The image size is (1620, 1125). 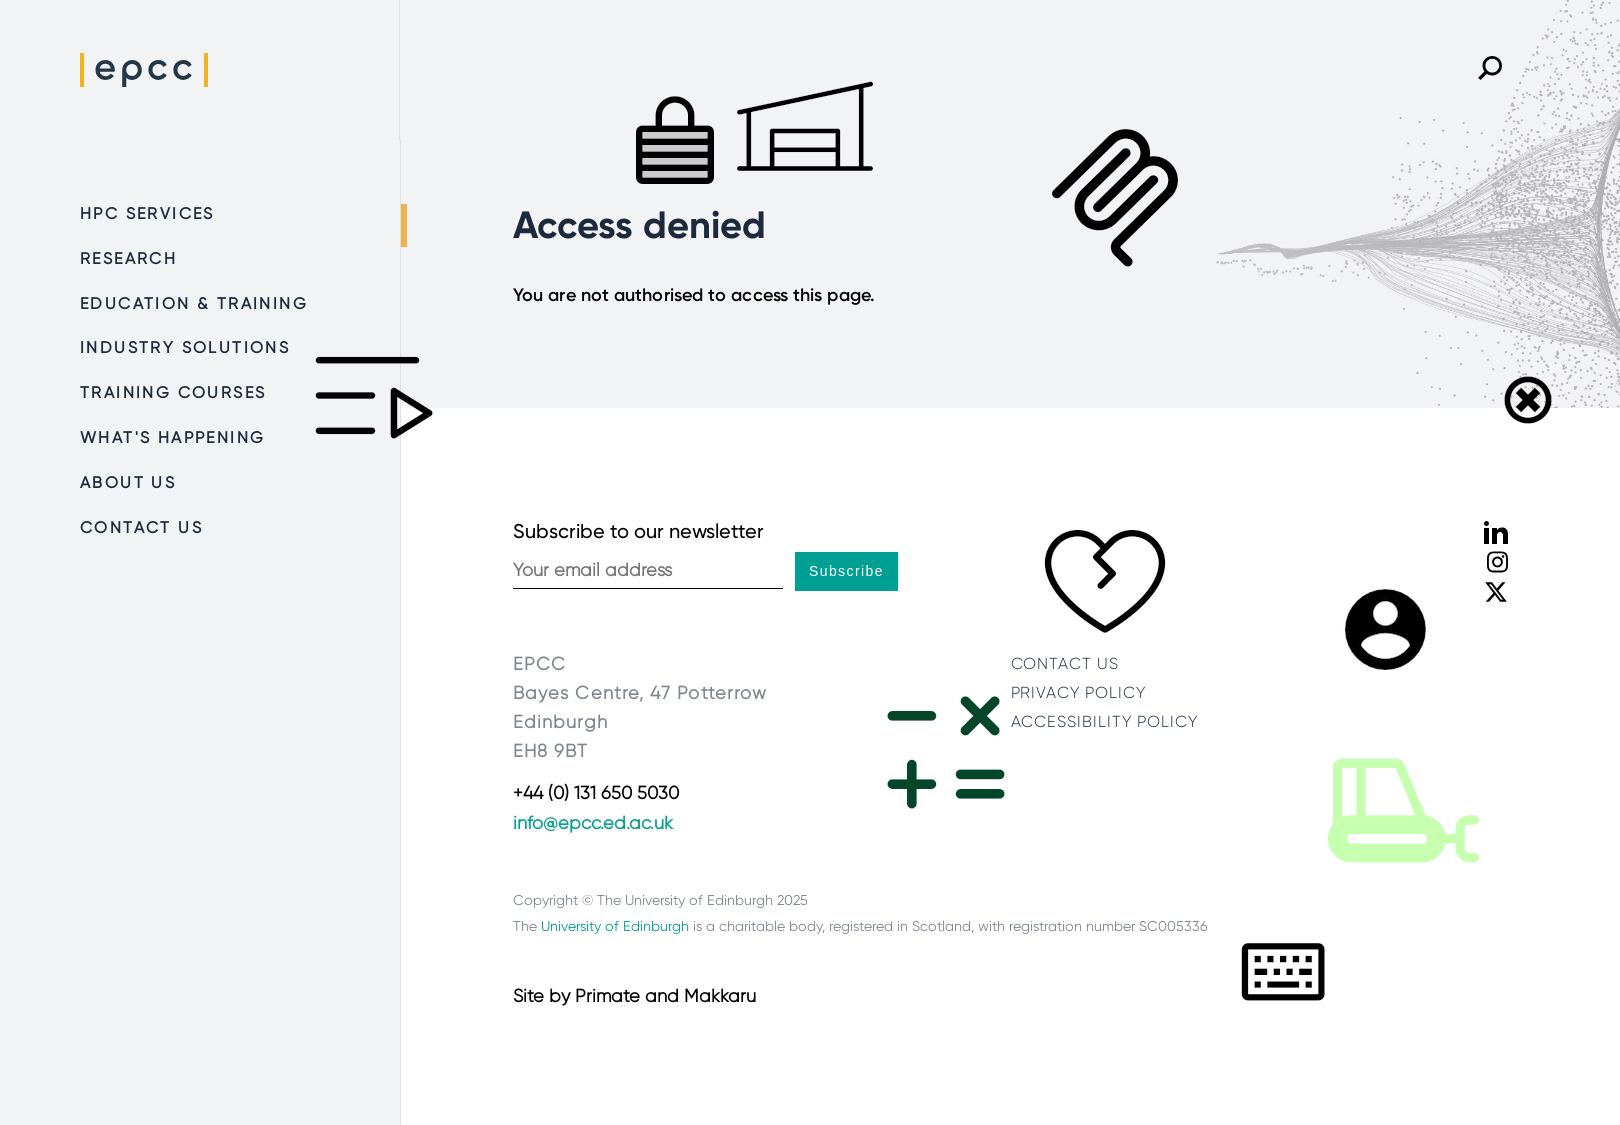 I want to click on connect to model context protocol services, so click(x=1115, y=197).